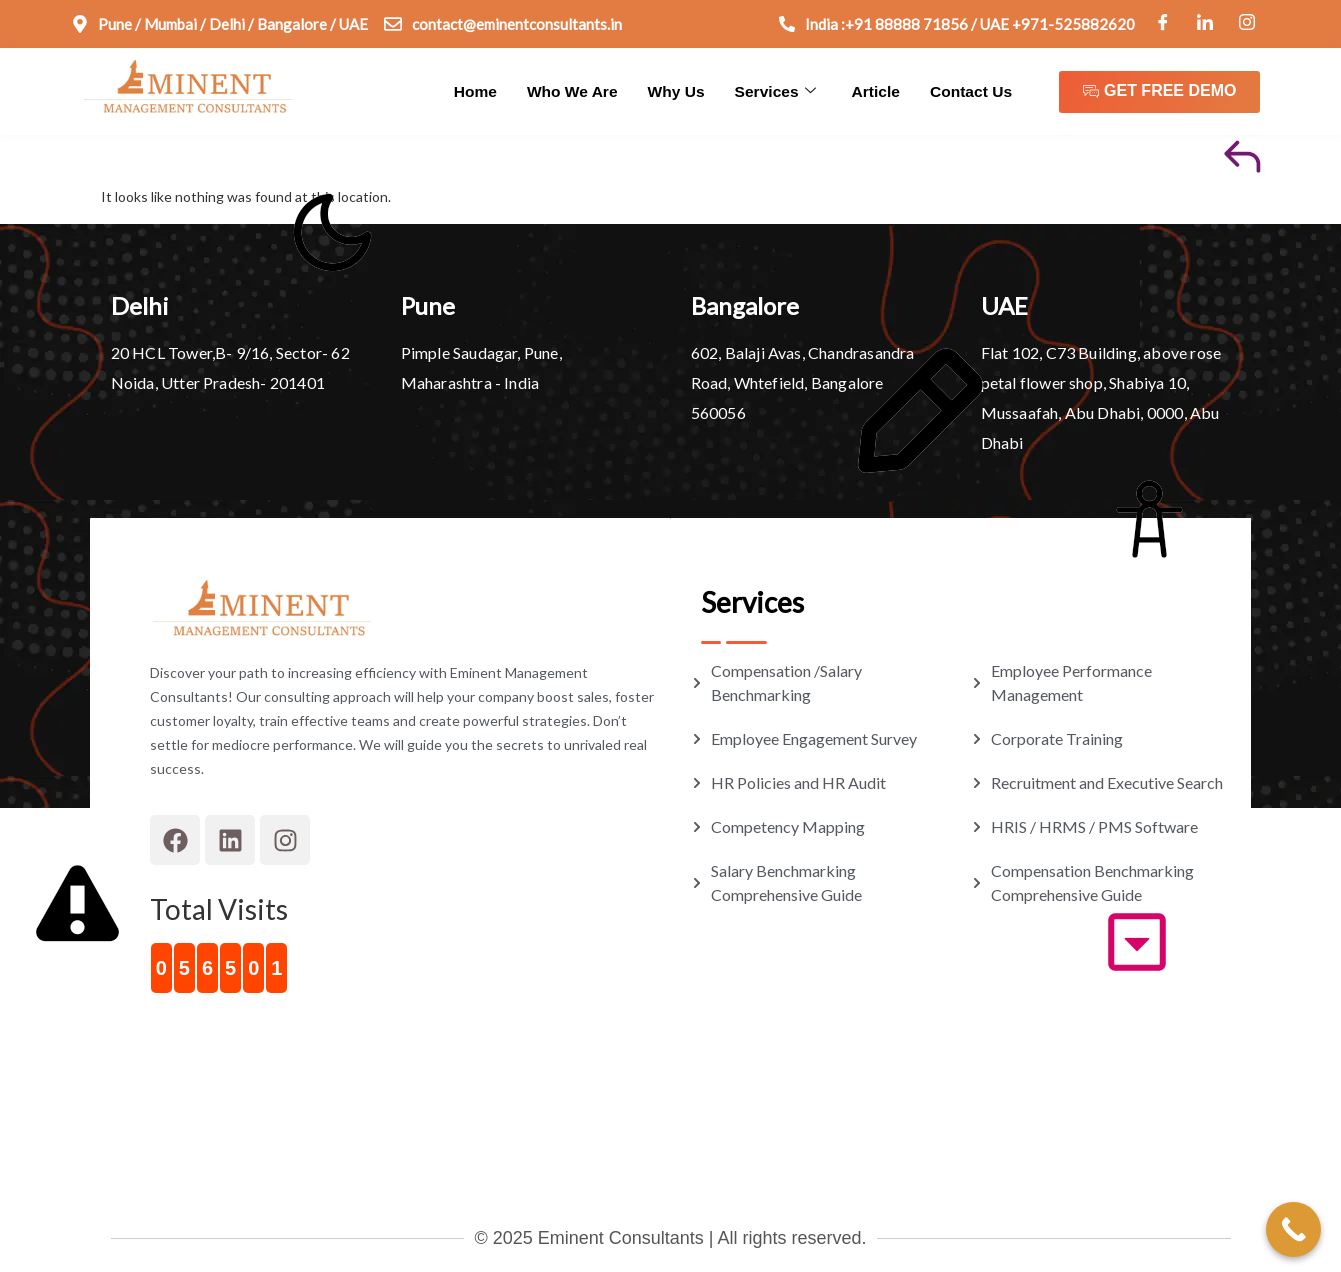  Describe the element at coordinates (332, 232) in the screenshot. I see `toggle dark mode or night theme` at that location.